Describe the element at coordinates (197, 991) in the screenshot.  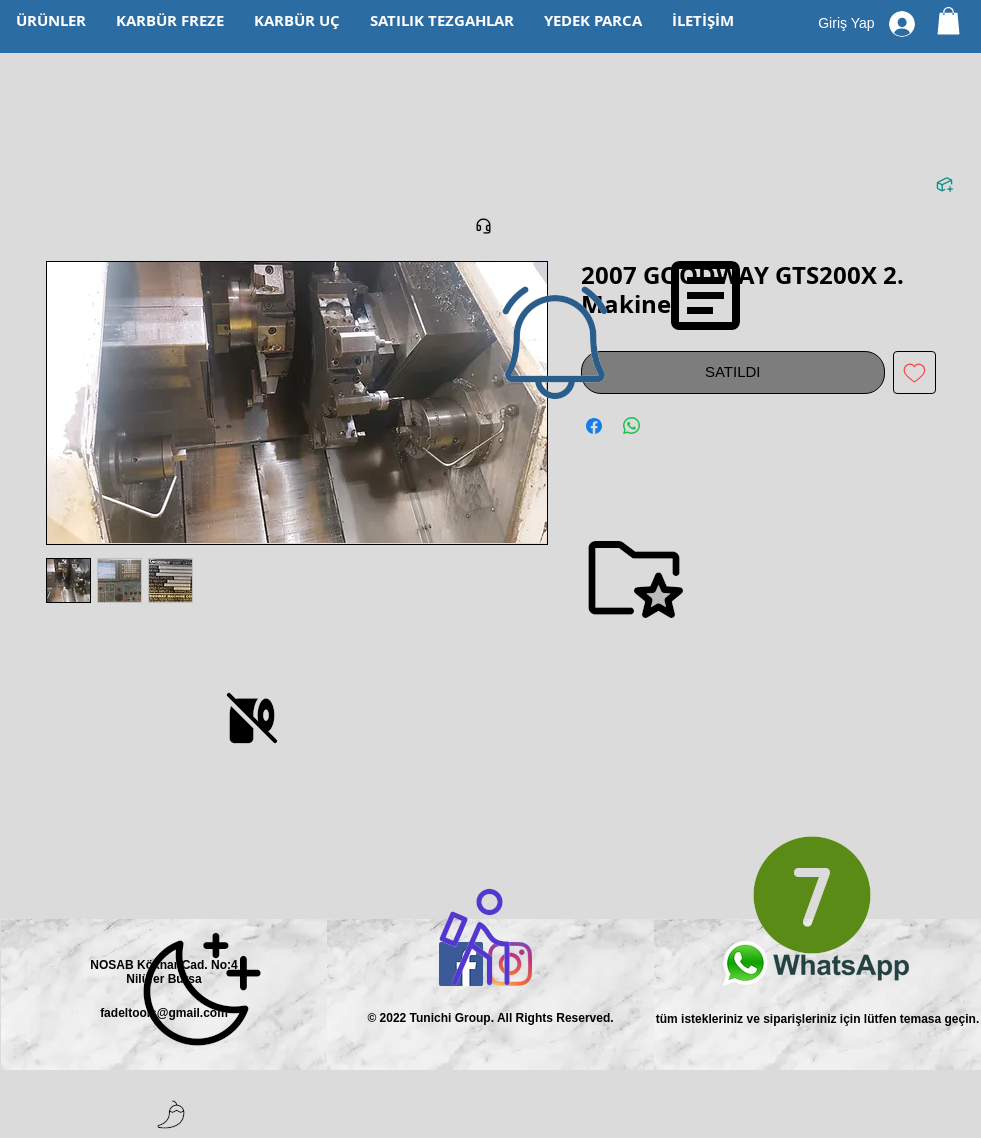
I see `toggle dark mode or night theme` at that location.